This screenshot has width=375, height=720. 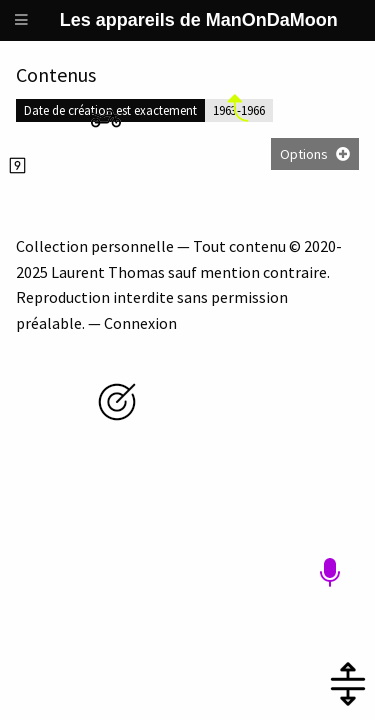 I want to click on select number nine, so click(x=17, y=165).